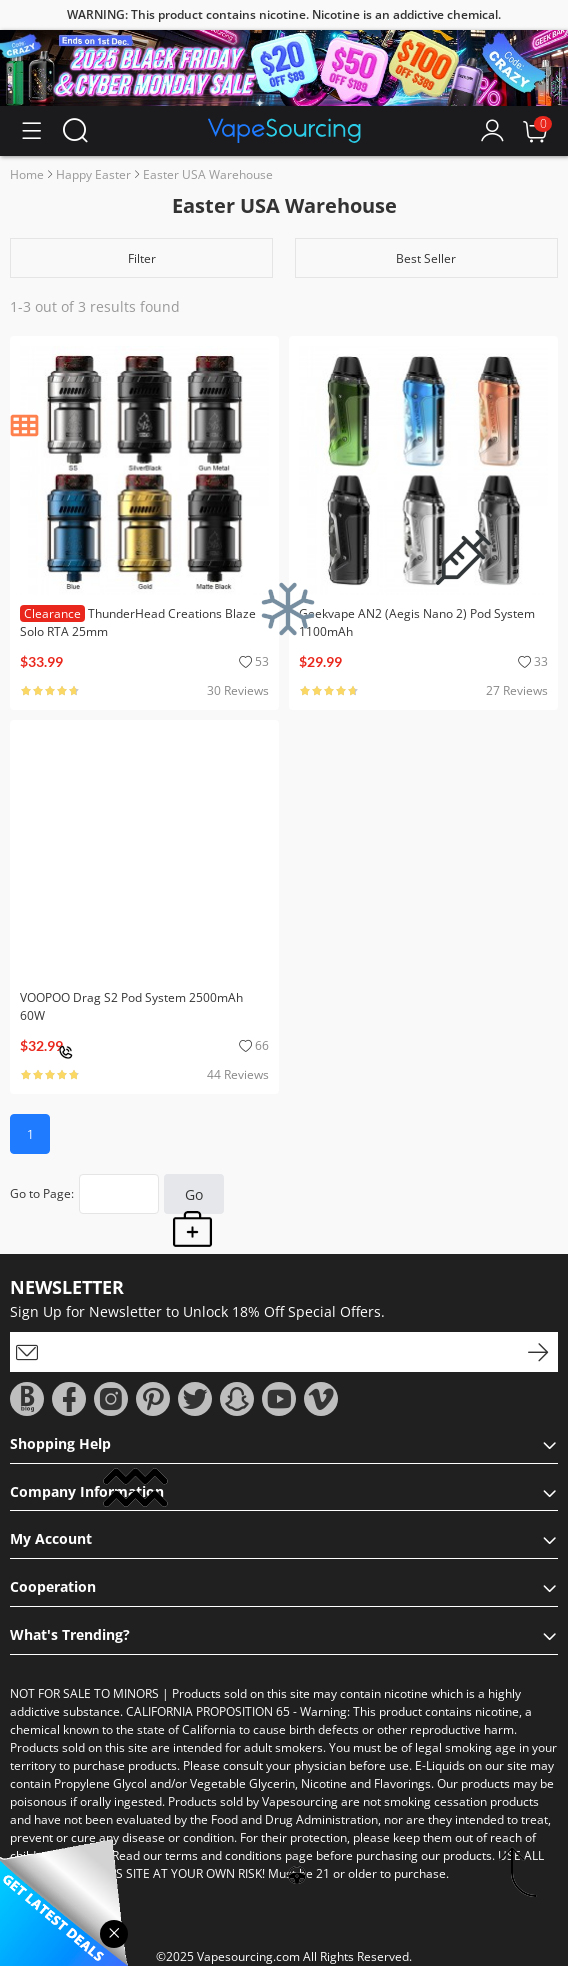  I want to click on activate cooling or air conditioning mode, so click(288, 609).